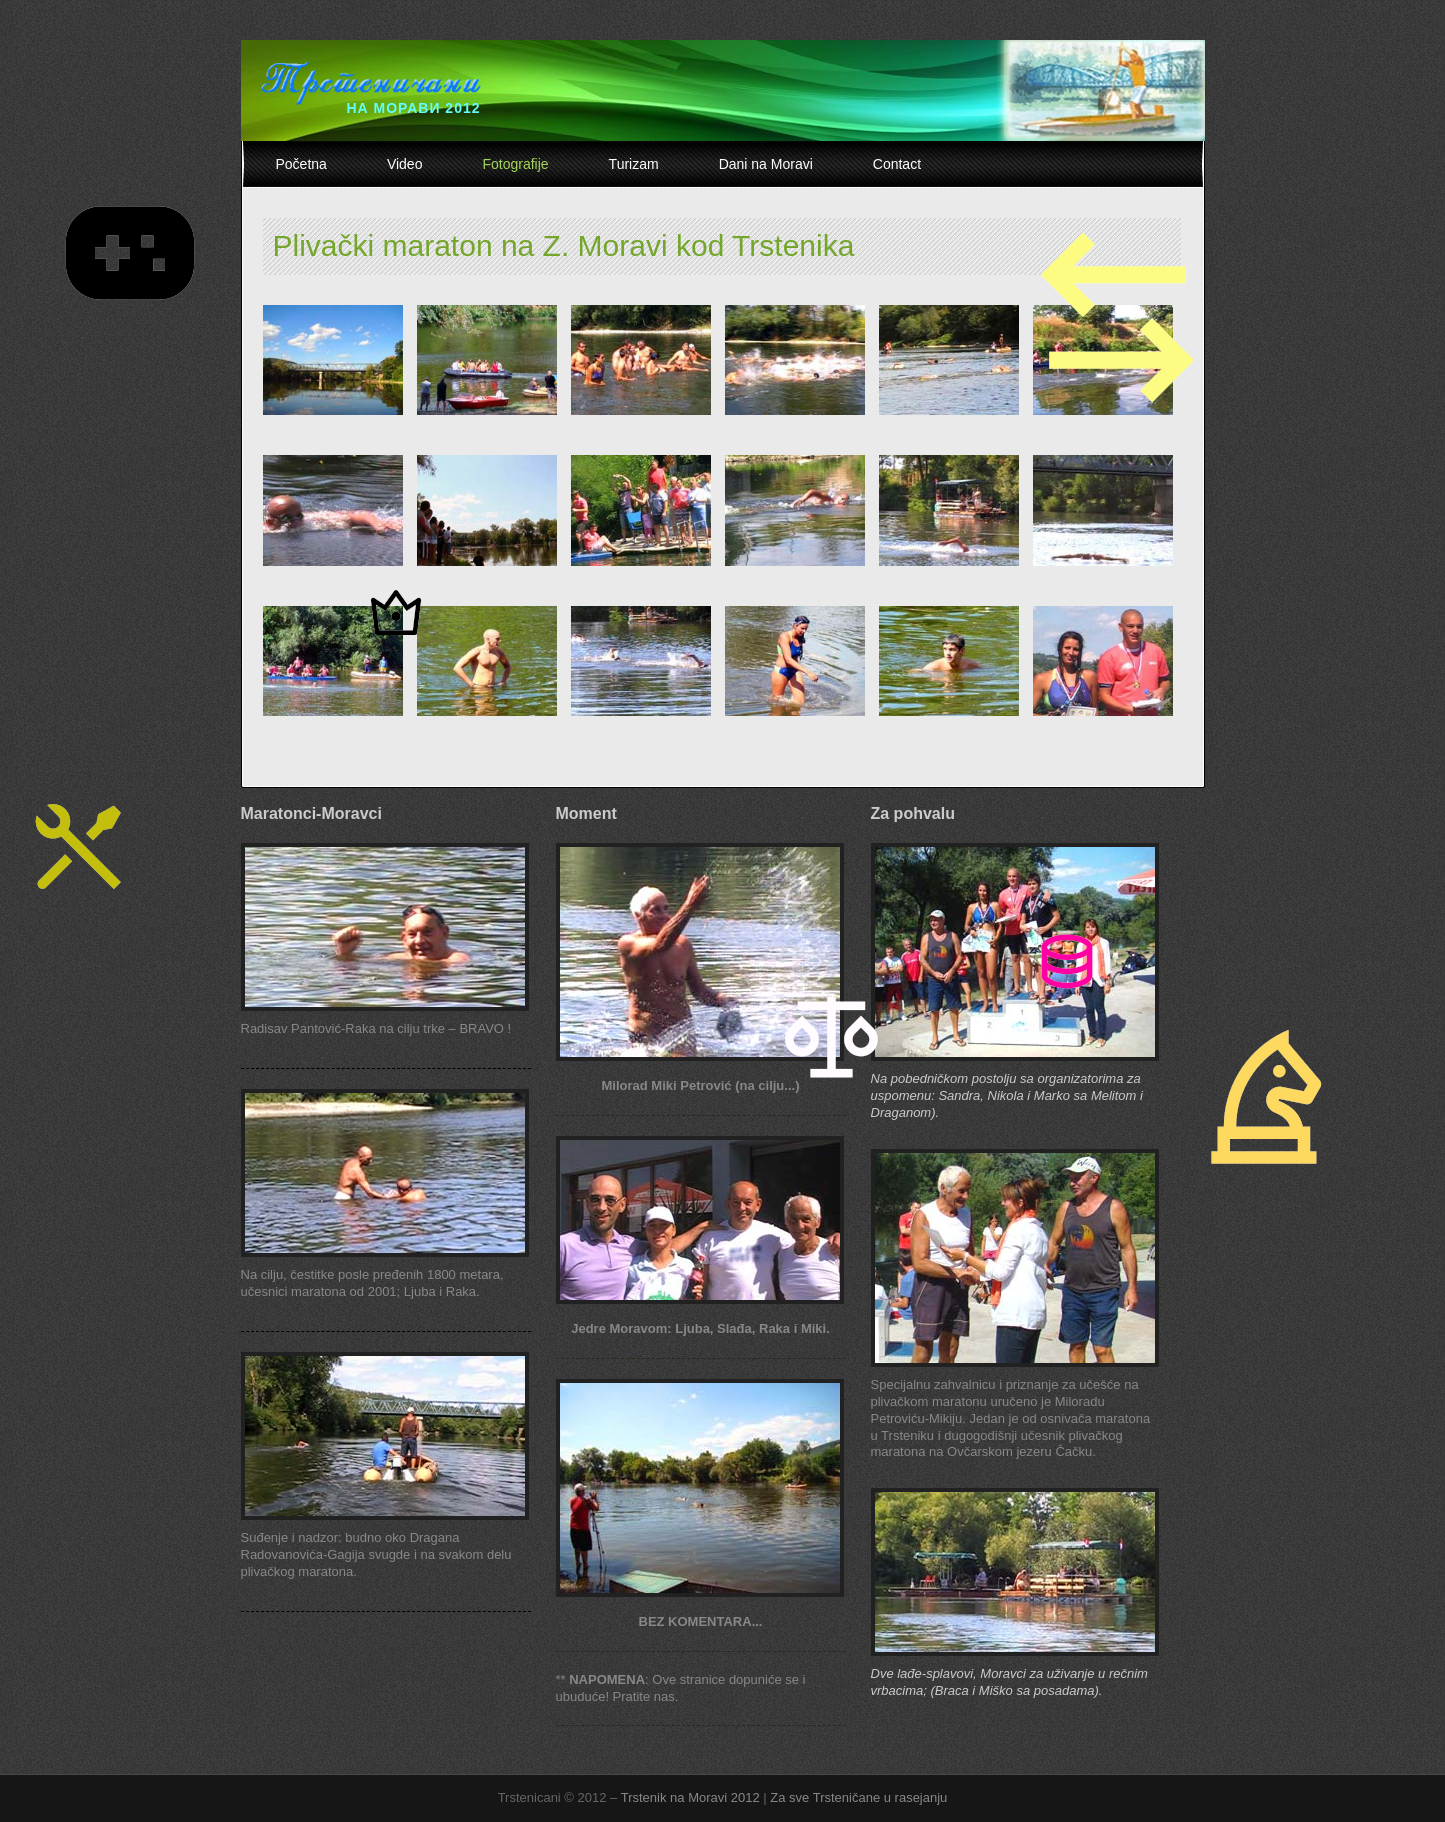 The image size is (1445, 1822). Describe the element at coordinates (130, 253) in the screenshot. I see `open gaming or games section` at that location.